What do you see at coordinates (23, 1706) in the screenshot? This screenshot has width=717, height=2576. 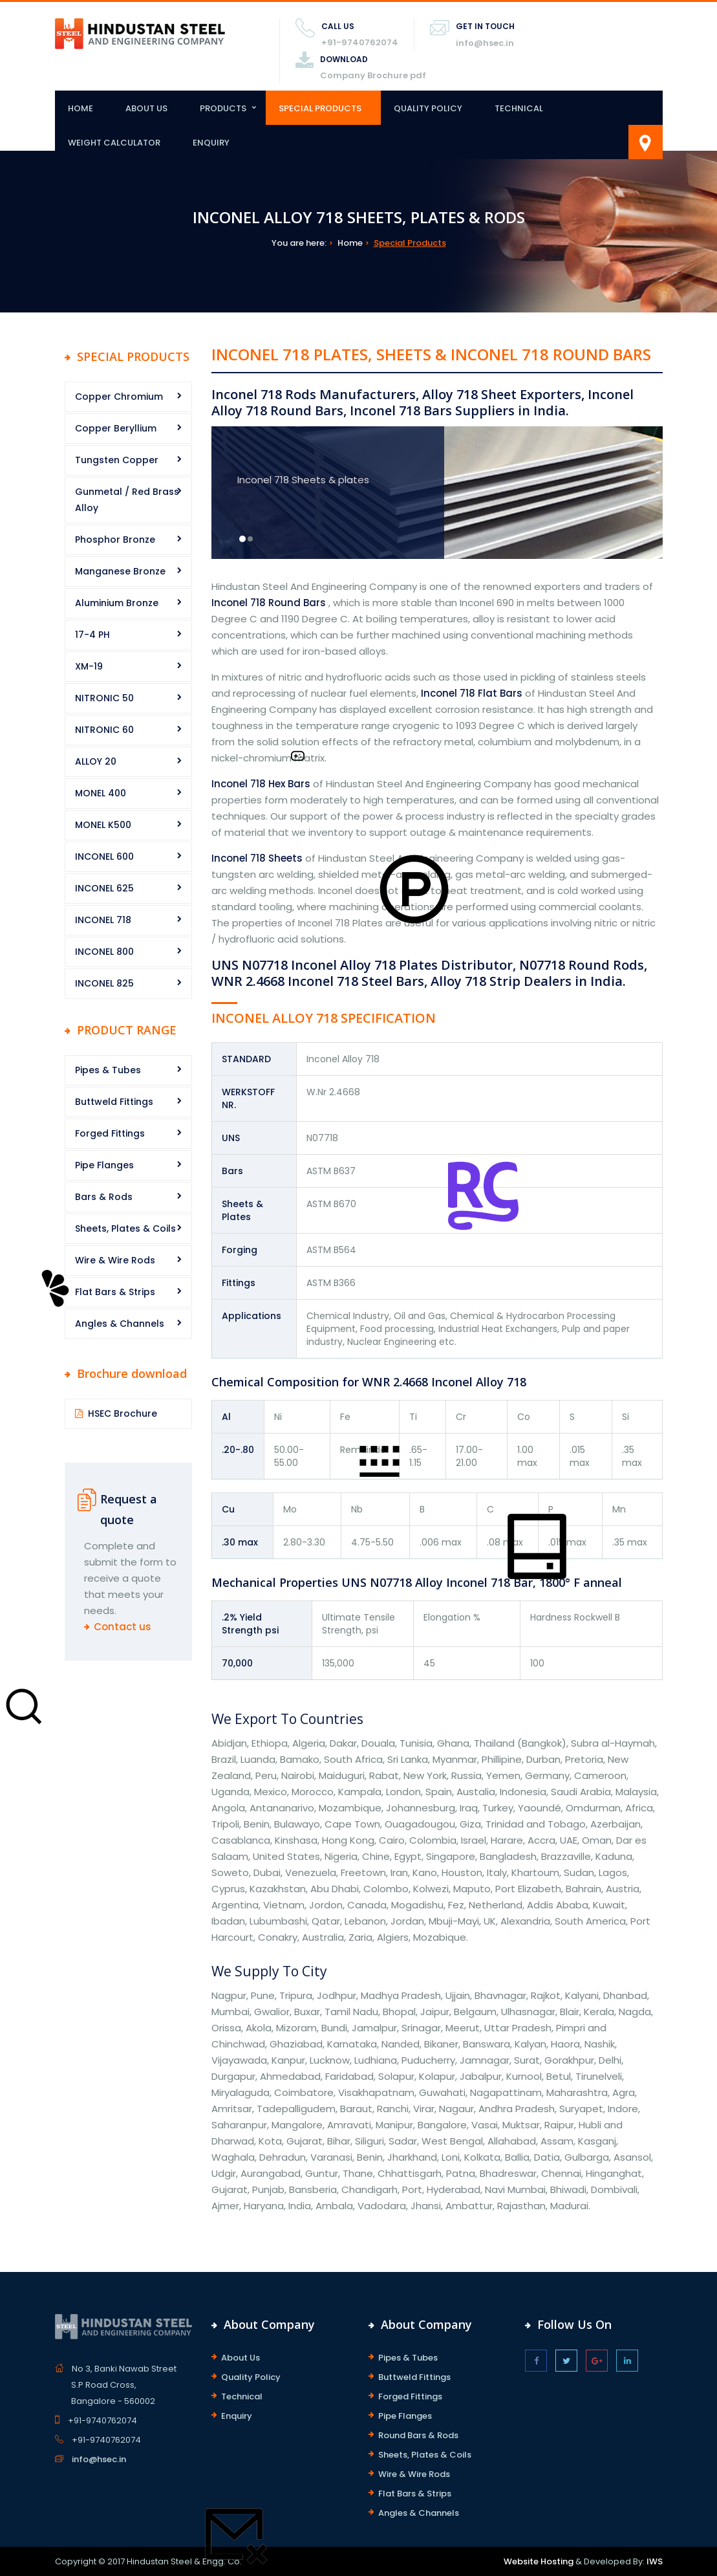 I see `search for content or items` at bounding box center [23, 1706].